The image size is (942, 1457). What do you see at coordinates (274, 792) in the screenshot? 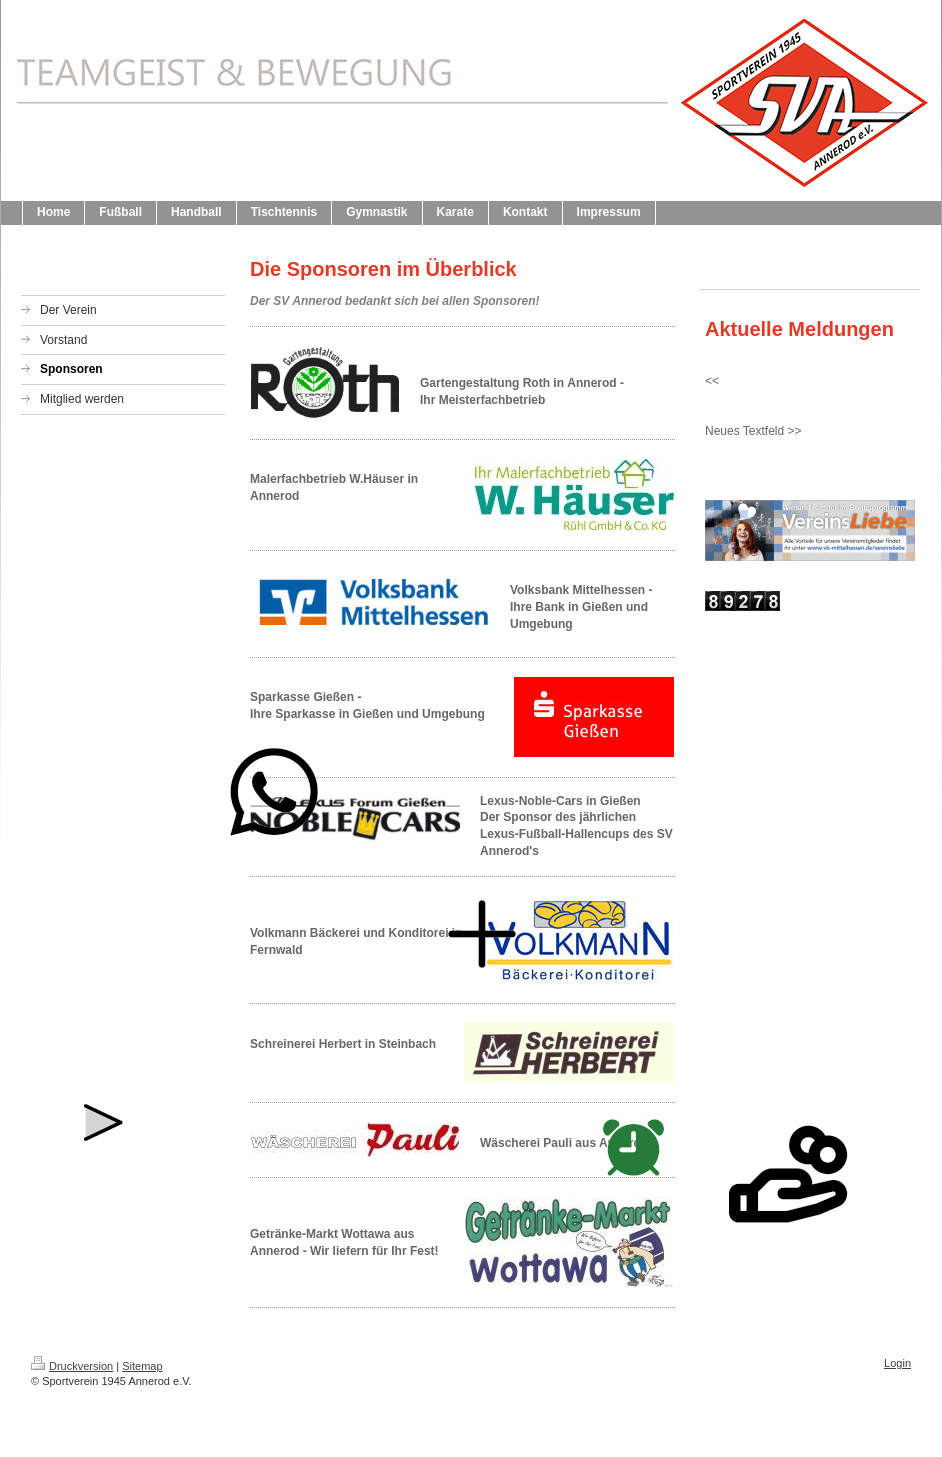
I see `open WhatsApp messaging app` at bounding box center [274, 792].